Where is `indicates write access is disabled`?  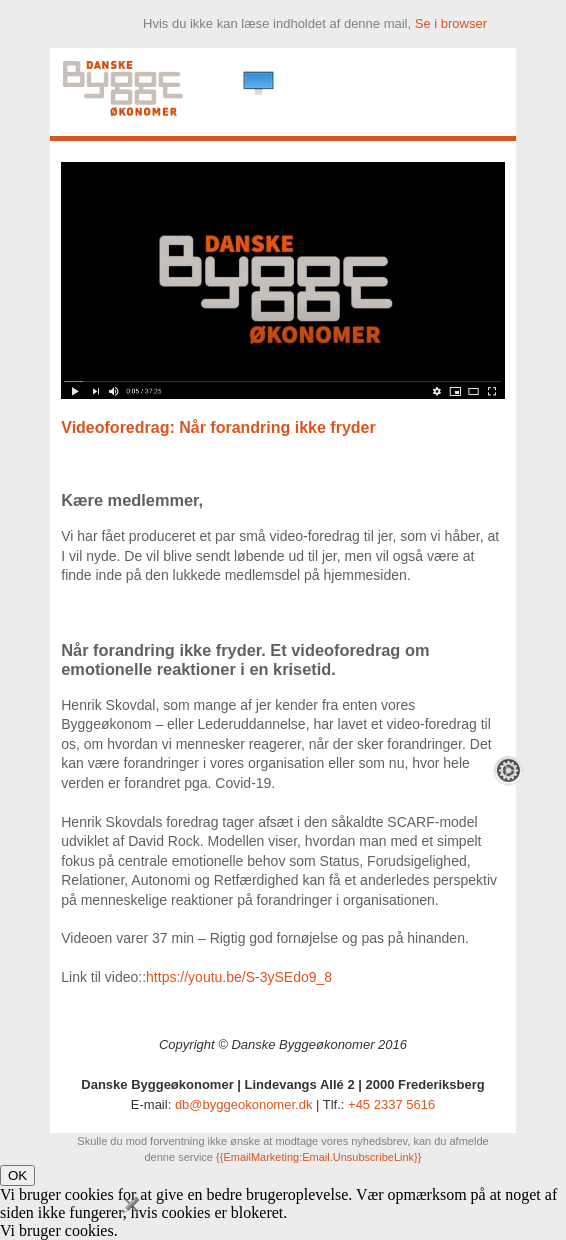
indicates write access is disabled is located at coordinates (131, 1205).